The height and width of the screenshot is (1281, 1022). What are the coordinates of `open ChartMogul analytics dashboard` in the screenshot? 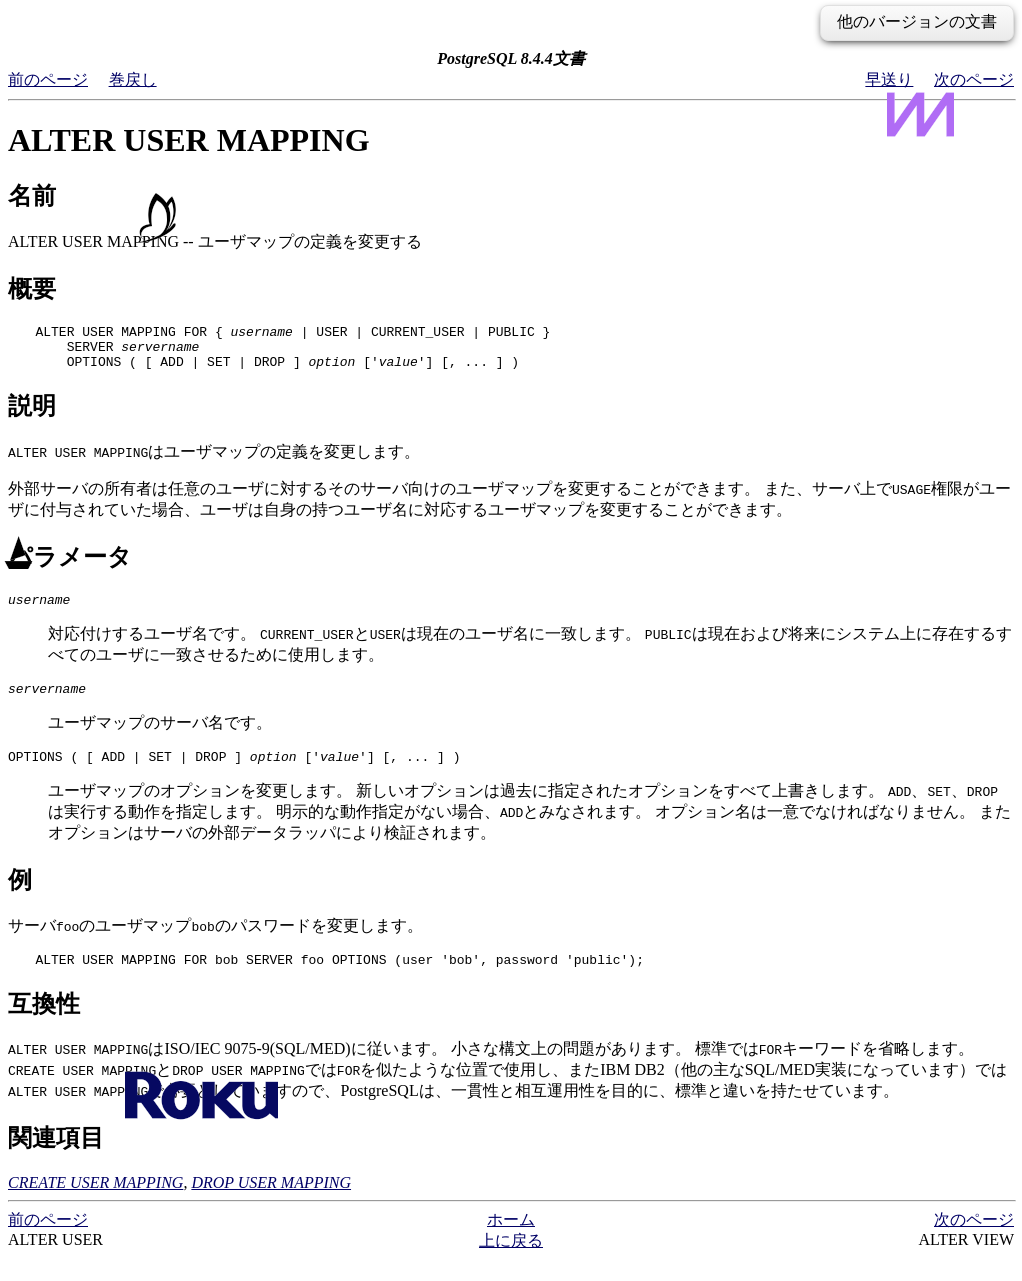 It's located at (920, 114).